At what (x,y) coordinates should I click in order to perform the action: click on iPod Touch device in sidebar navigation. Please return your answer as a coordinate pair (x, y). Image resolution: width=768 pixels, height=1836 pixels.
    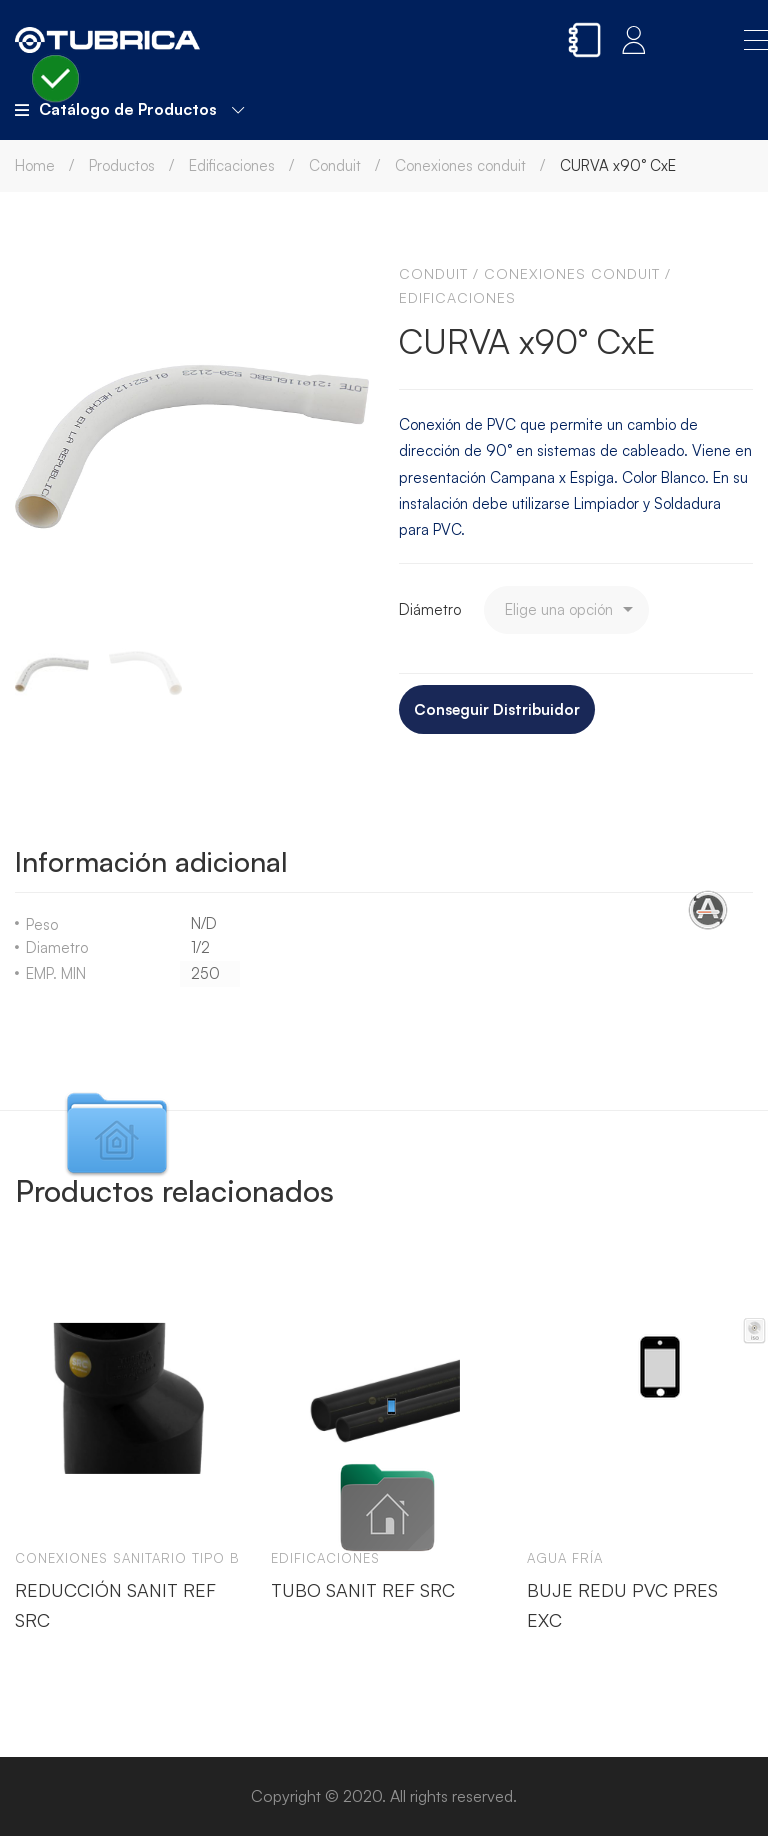
    Looking at the image, I should click on (660, 1367).